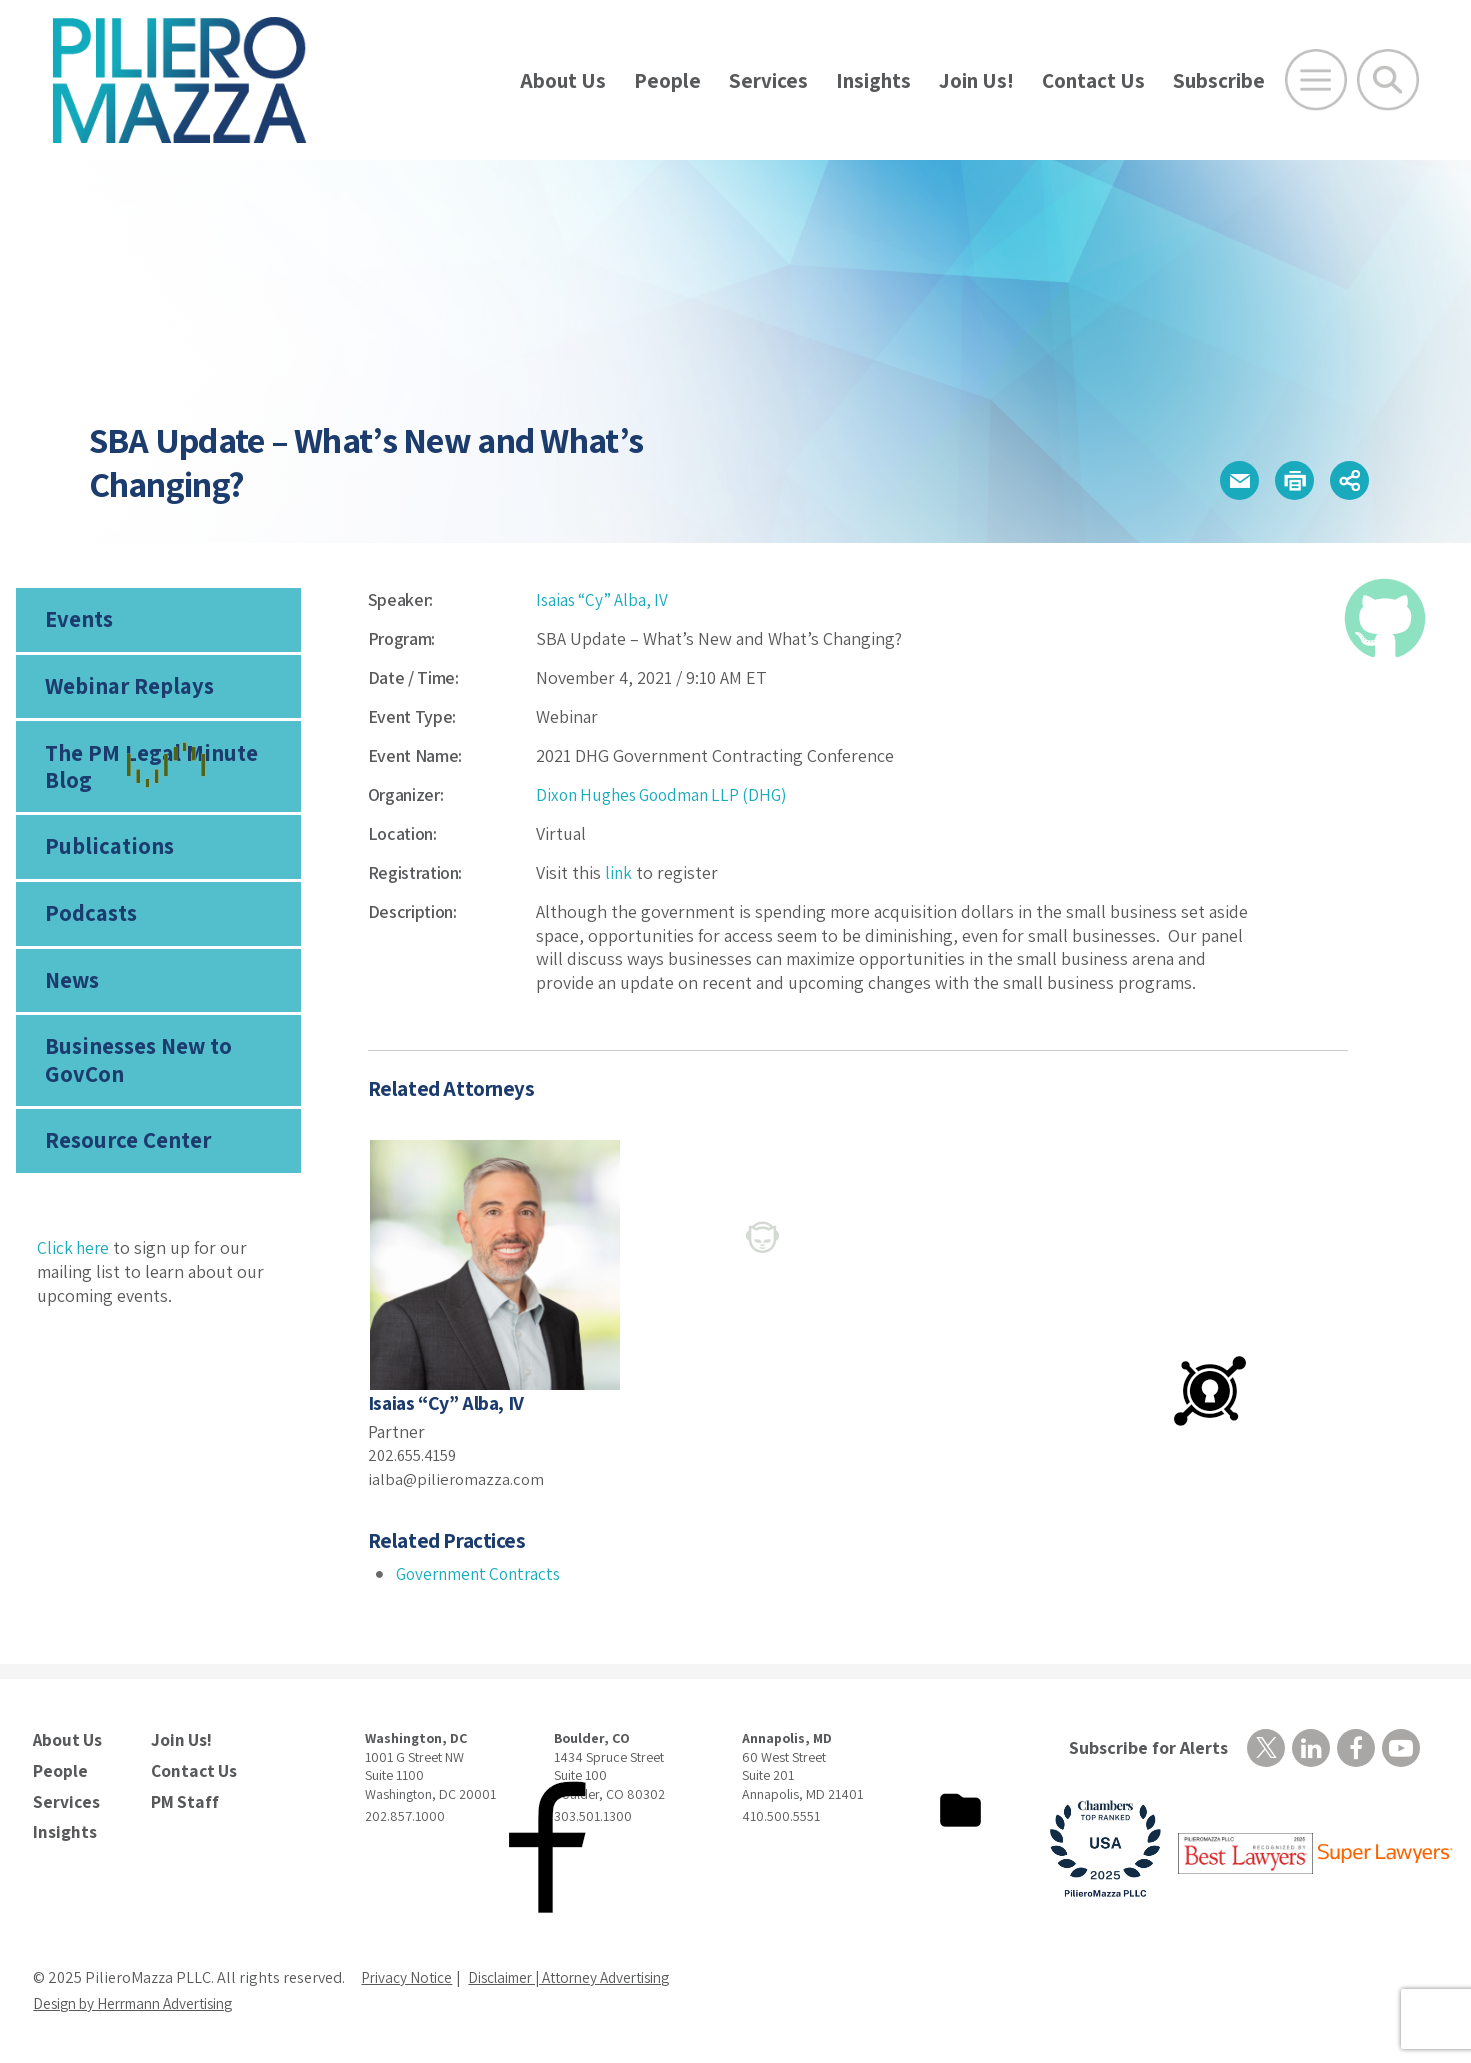  What do you see at coordinates (1385, 619) in the screenshot?
I see `link to GitHub repository` at bounding box center [1385, 619].